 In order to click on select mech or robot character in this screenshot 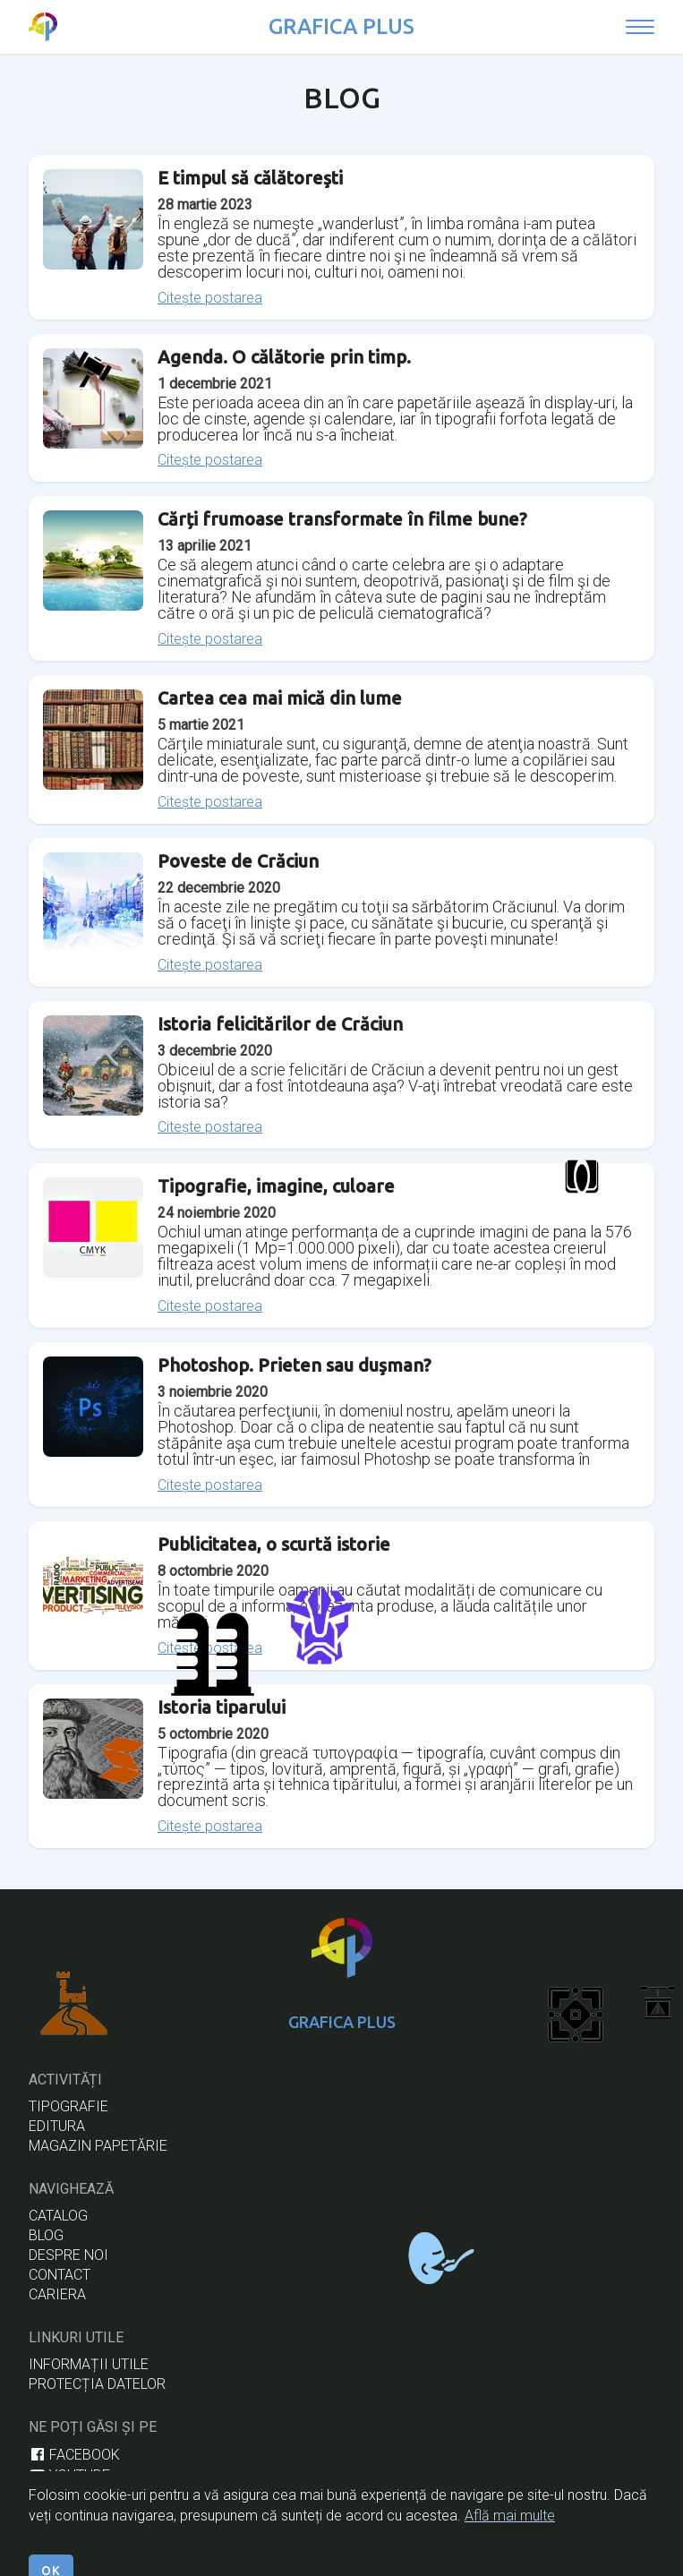, I will do `click(320, 1626)`.